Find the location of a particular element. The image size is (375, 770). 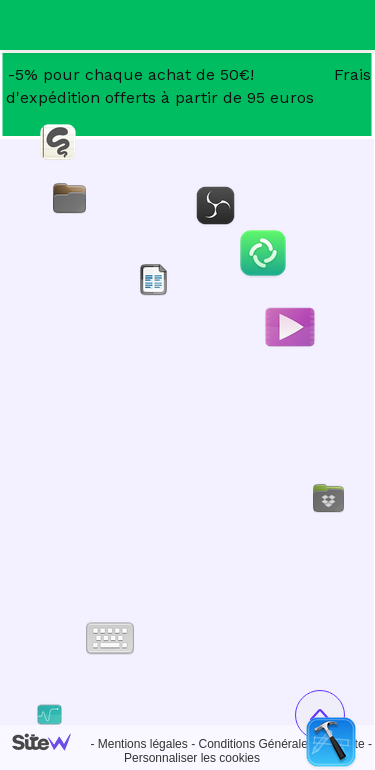

open jockey media player app is located at coordinates (331, 742).